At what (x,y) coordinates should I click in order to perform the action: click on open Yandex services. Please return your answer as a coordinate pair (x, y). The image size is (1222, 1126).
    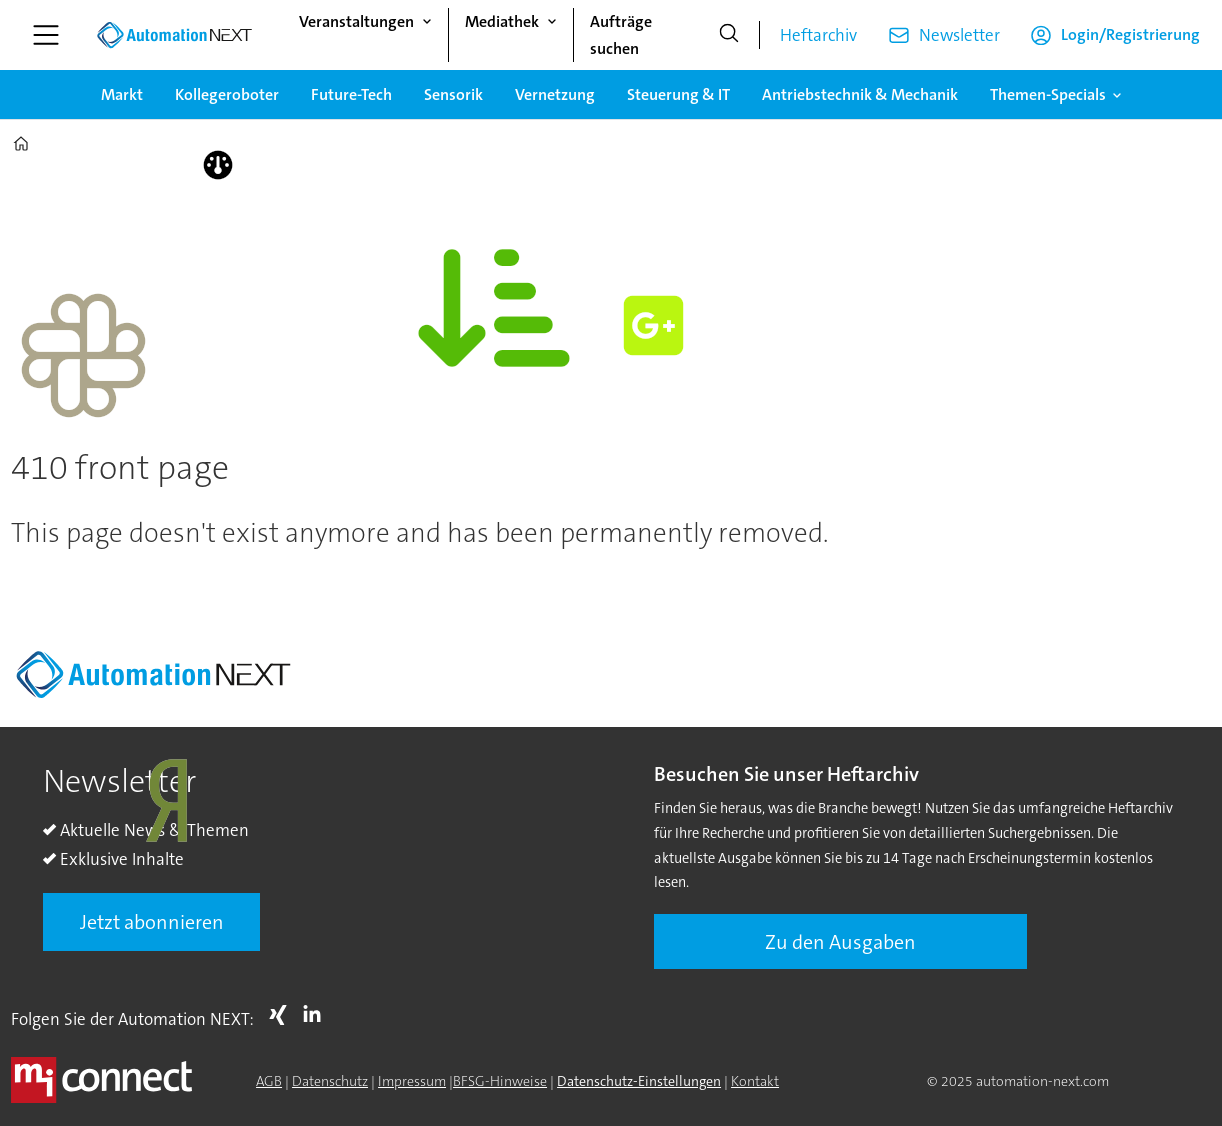
    Looking at the image, I should click on (166, 800).